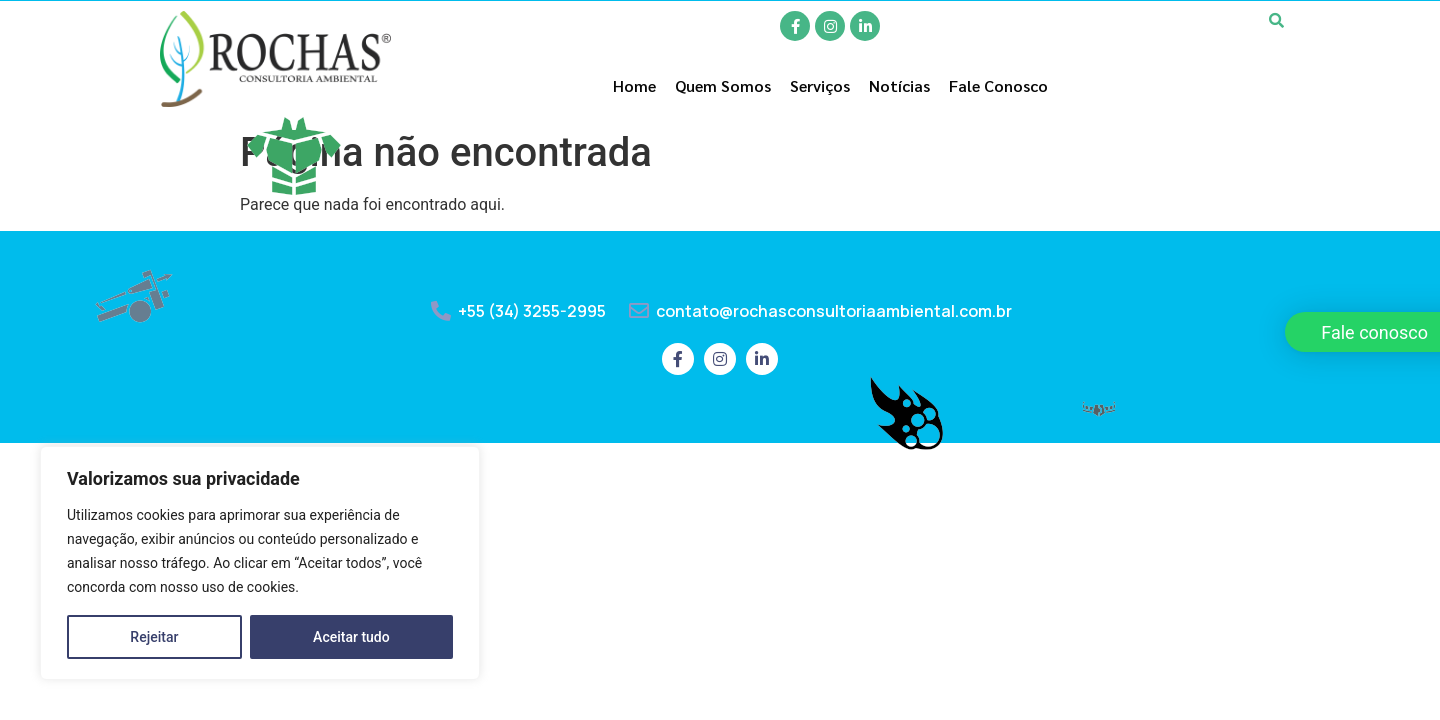 This screenshot has width=1440, height=720. I want to click on equip armor belt to character, so click(1099, 409).